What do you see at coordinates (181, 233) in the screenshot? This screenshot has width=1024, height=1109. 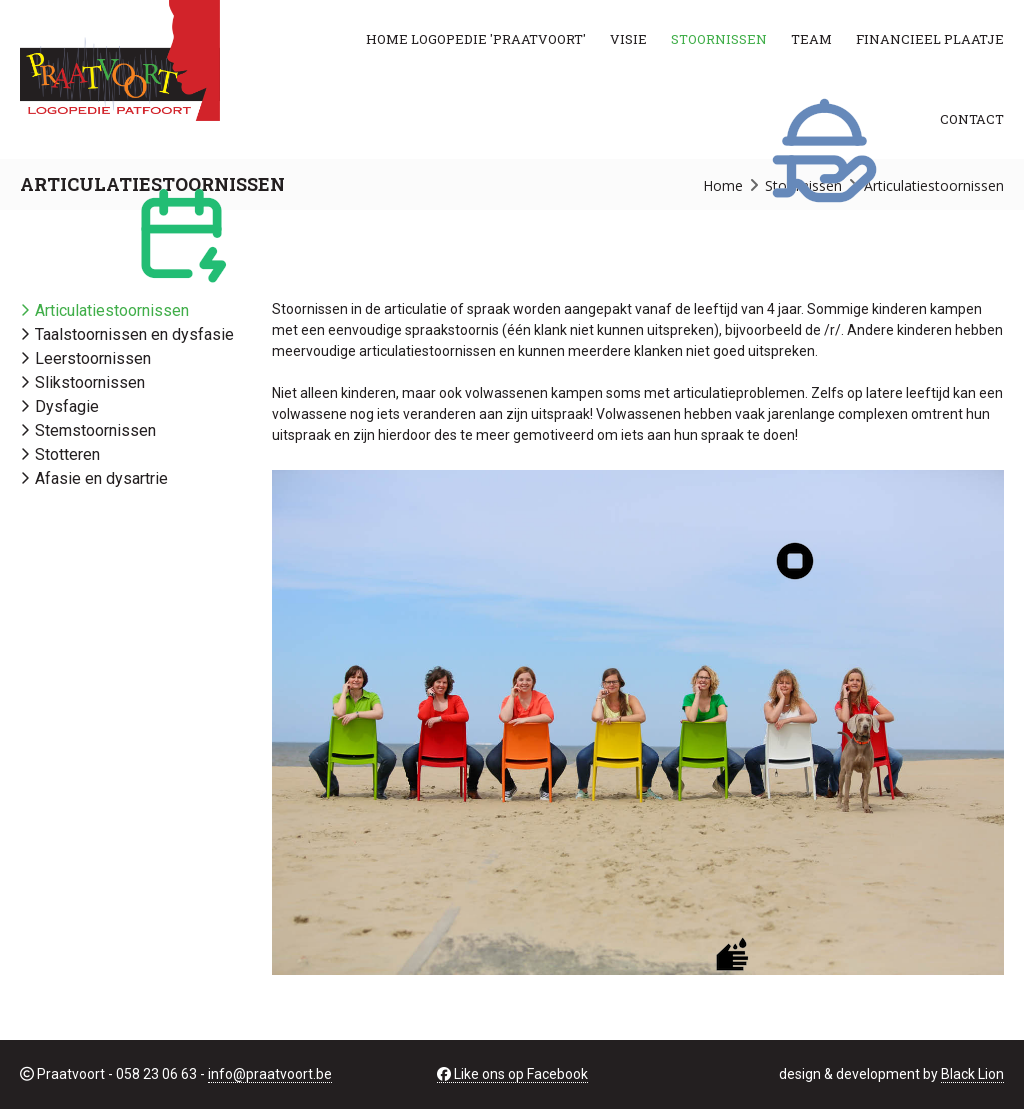 I see `quick-add an event to your calendar` at bounding box center [181, 233].